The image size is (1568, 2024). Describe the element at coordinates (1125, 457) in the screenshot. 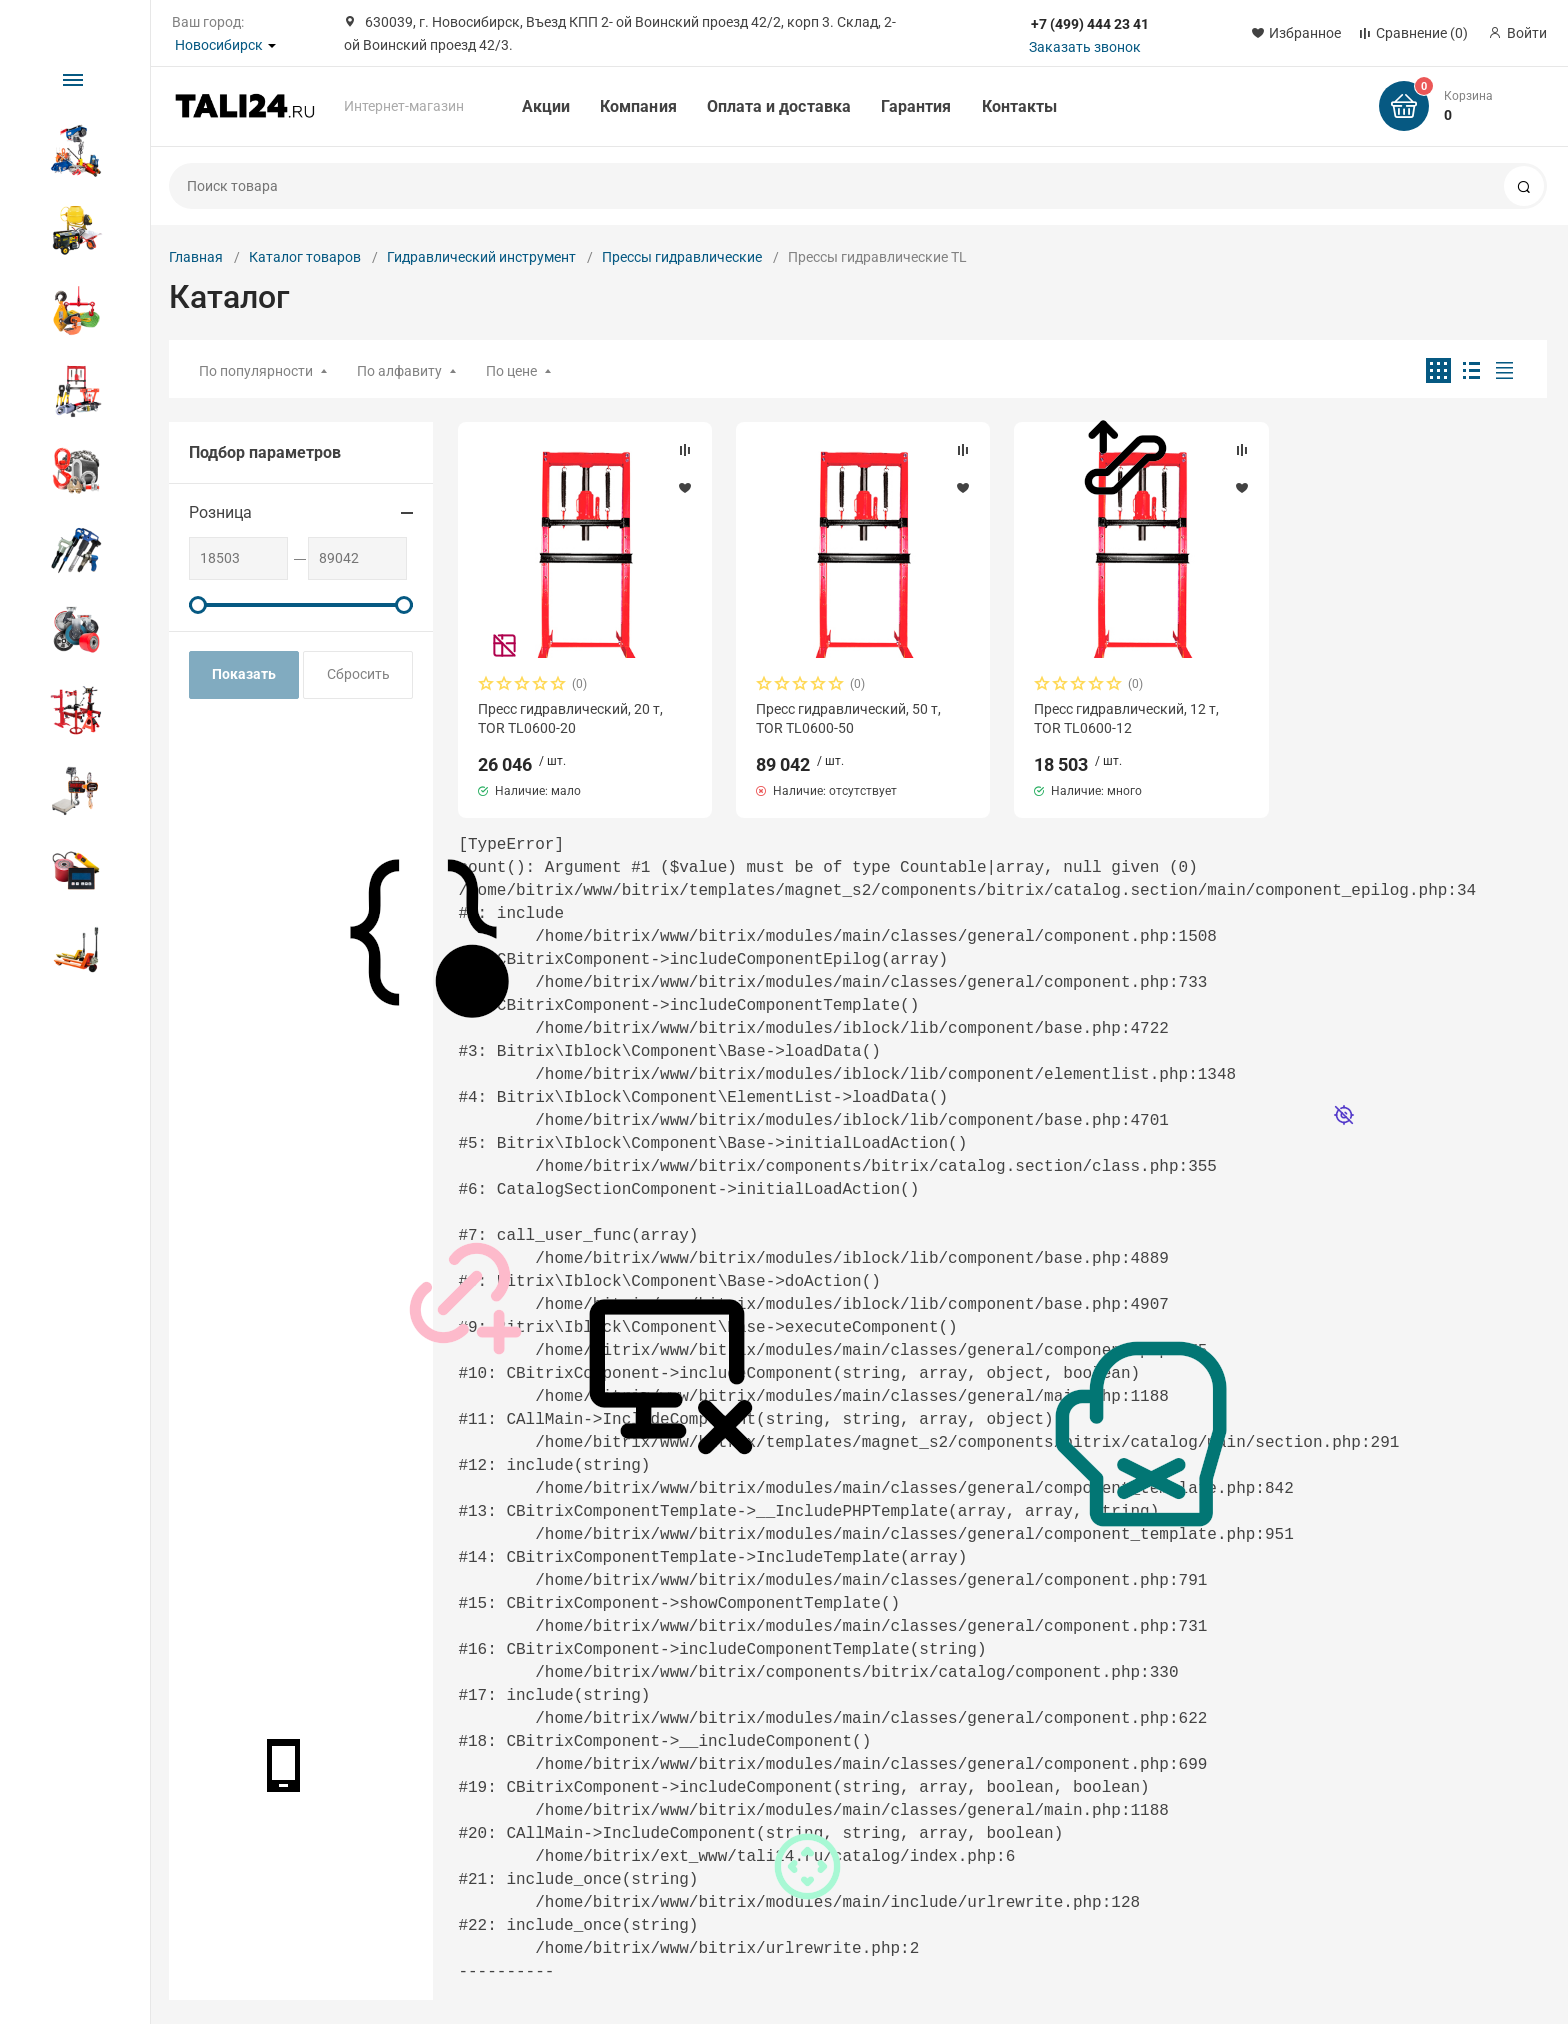

I see `escalator going up` at that location.